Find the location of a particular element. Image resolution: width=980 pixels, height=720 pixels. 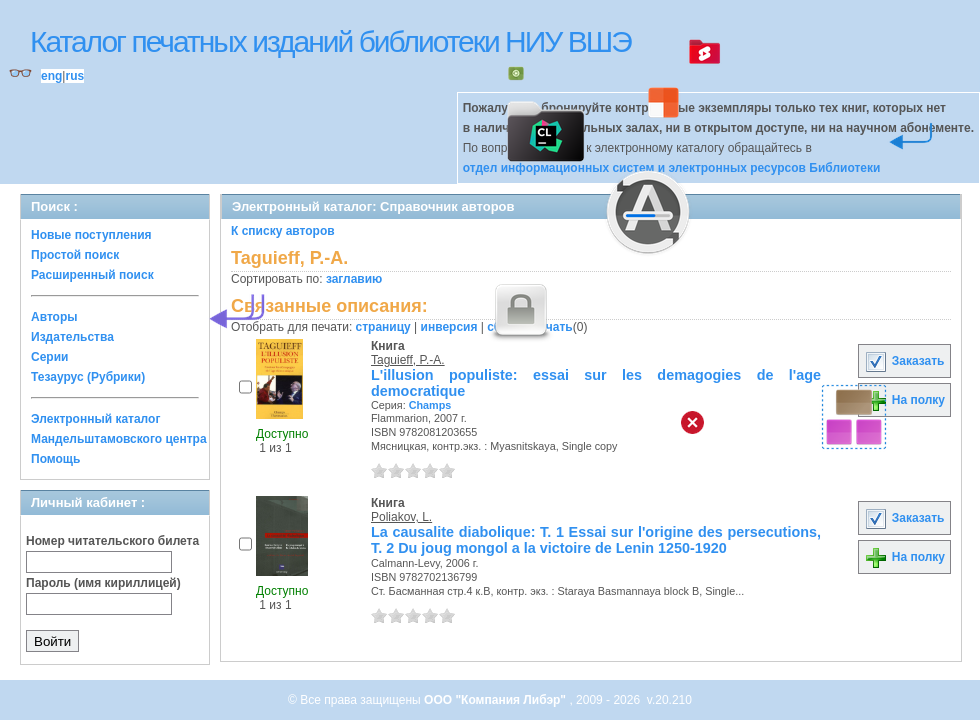

access the desktop folder is located at coordinates (516, 73).